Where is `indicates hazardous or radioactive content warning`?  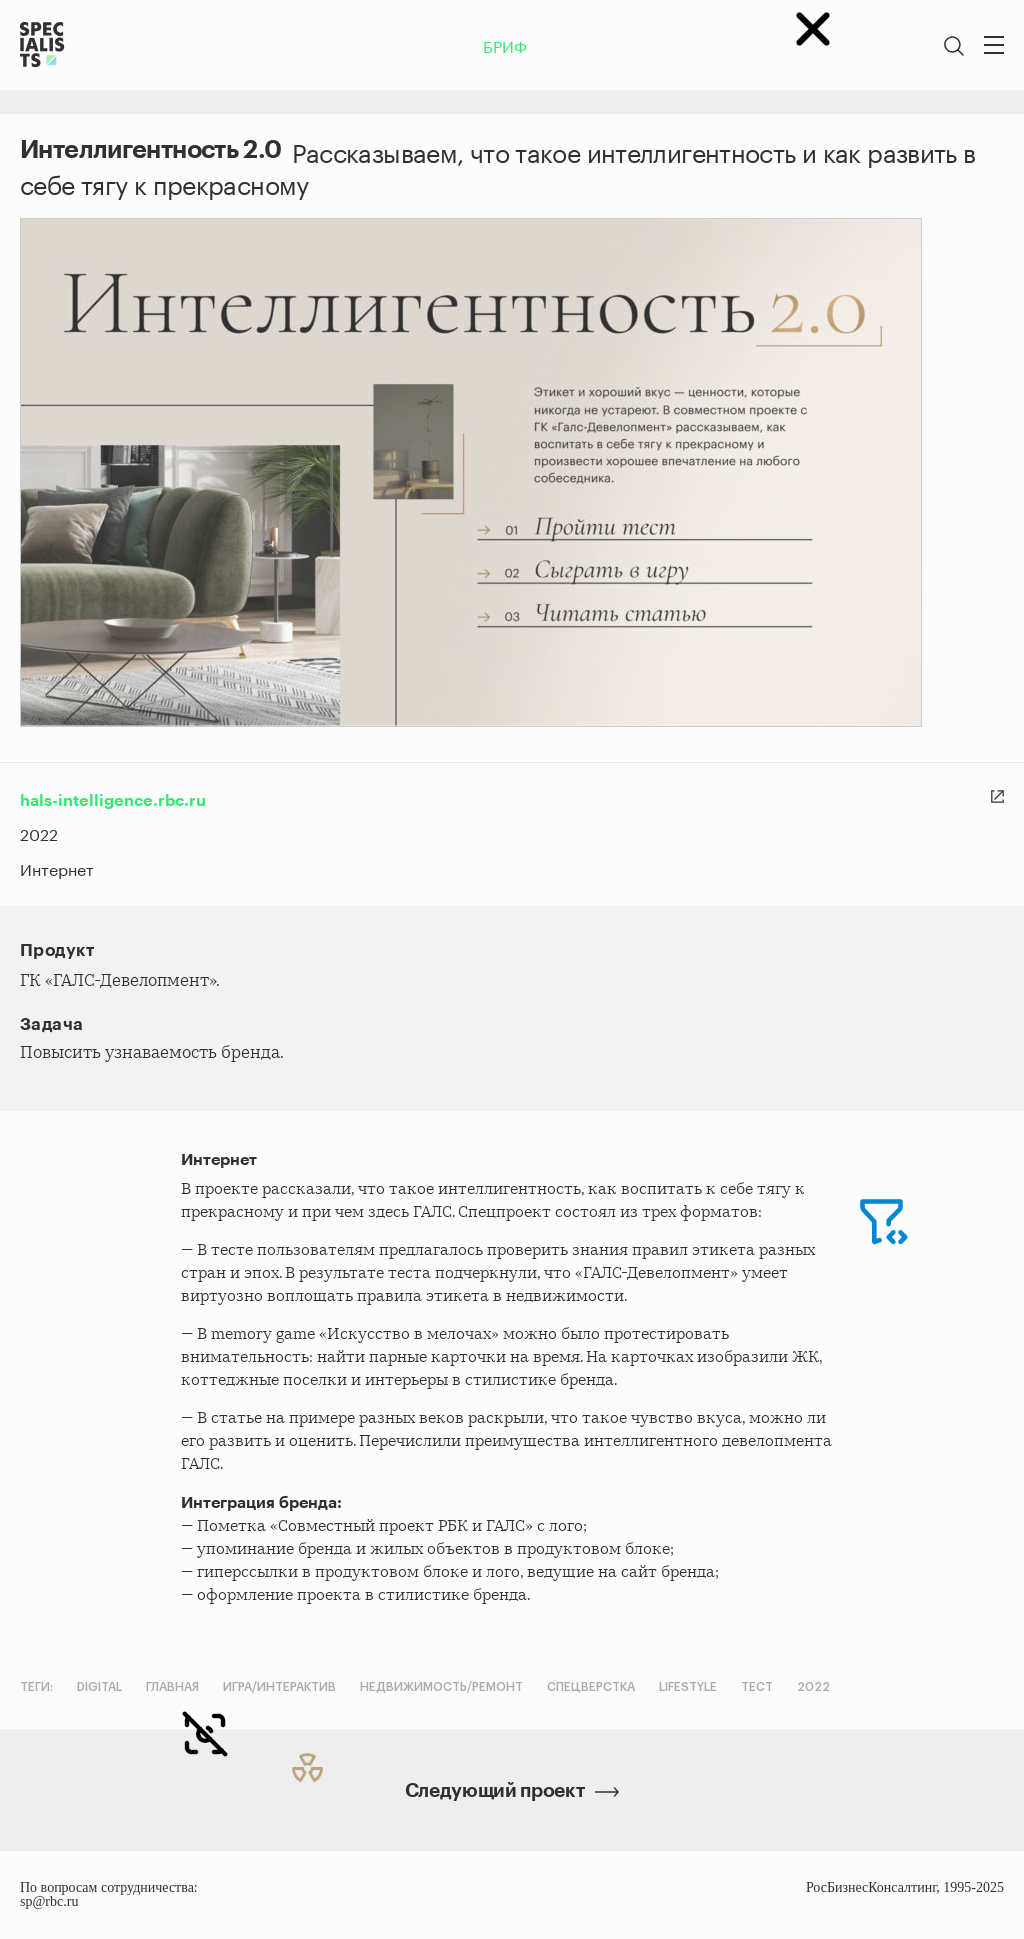 indicates hazardous or radioactive content warning is located at coordinates (307, 1768).